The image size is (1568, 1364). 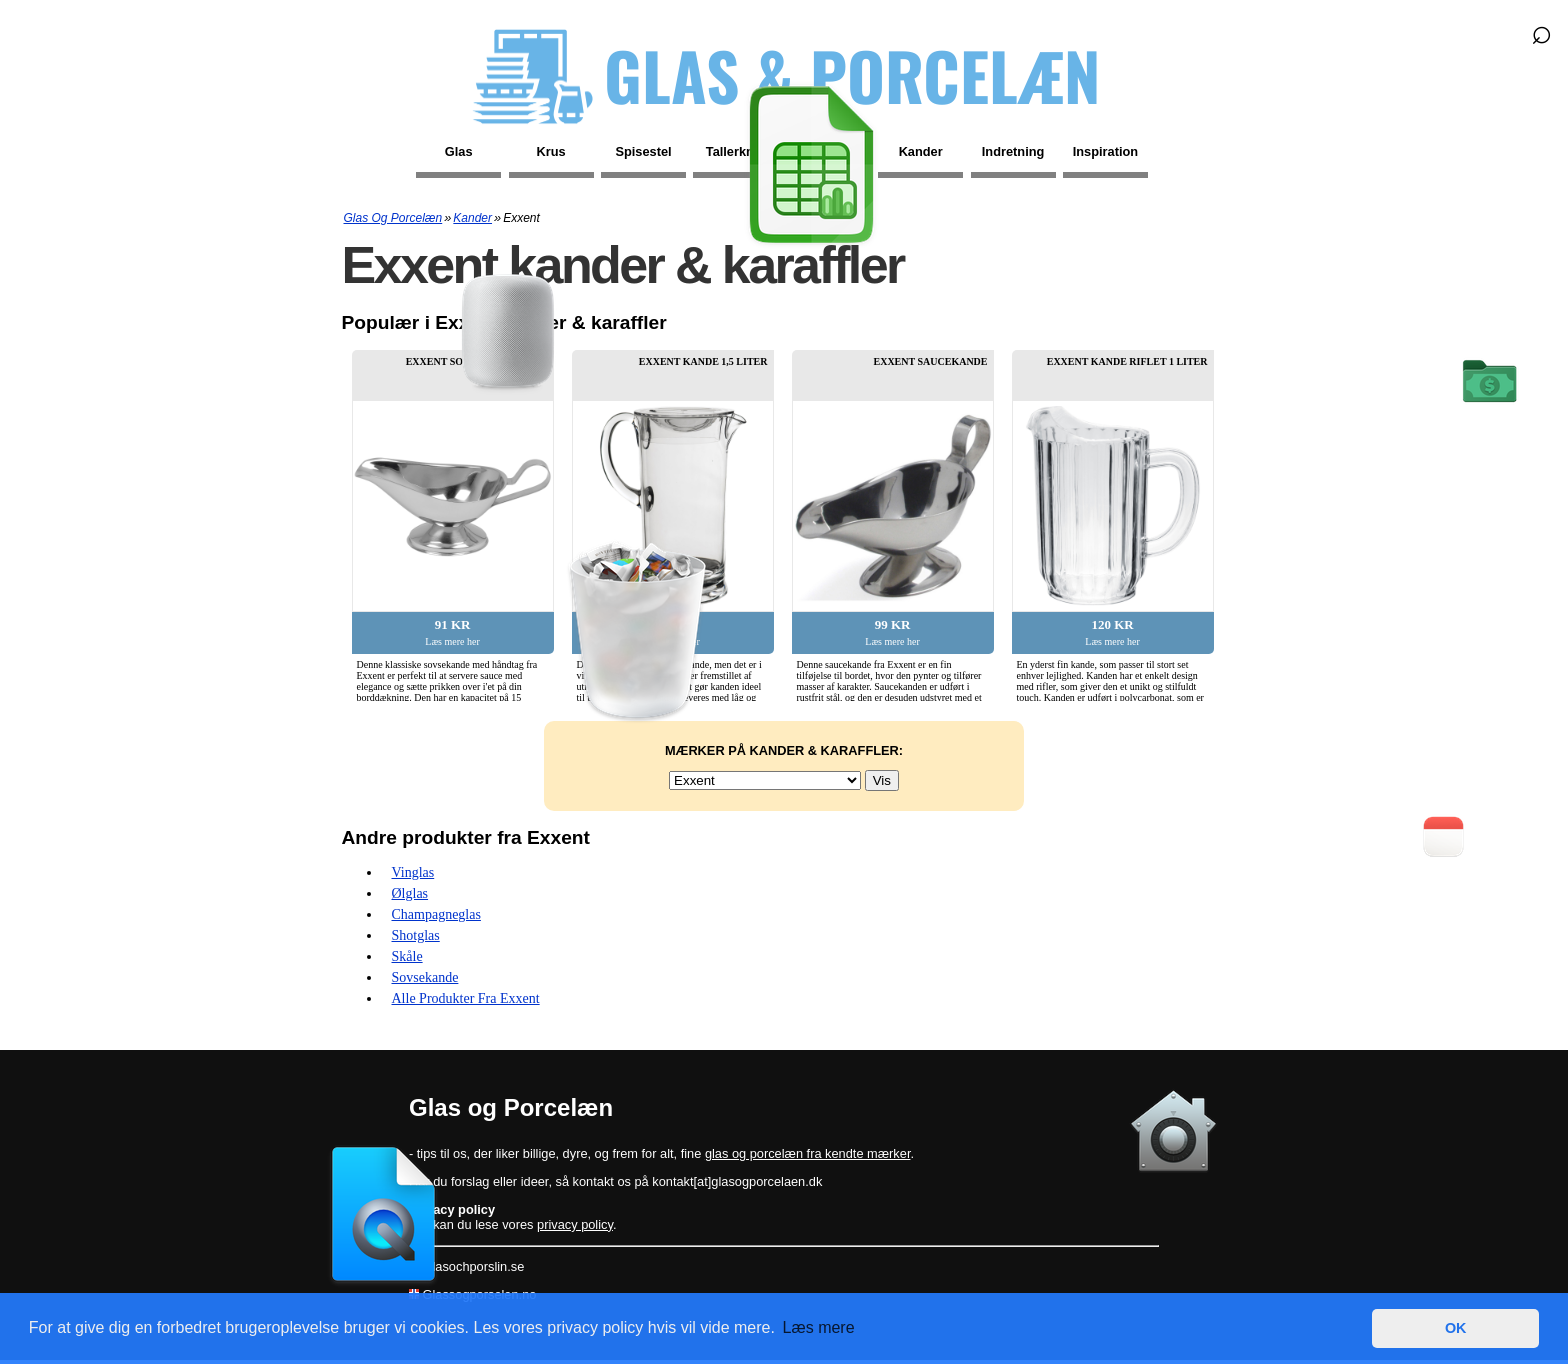 What do you see at coordinates (638, 633) in the screenshot?
I see `manage trash storage and deleted files` at bounding box center [638, 633].